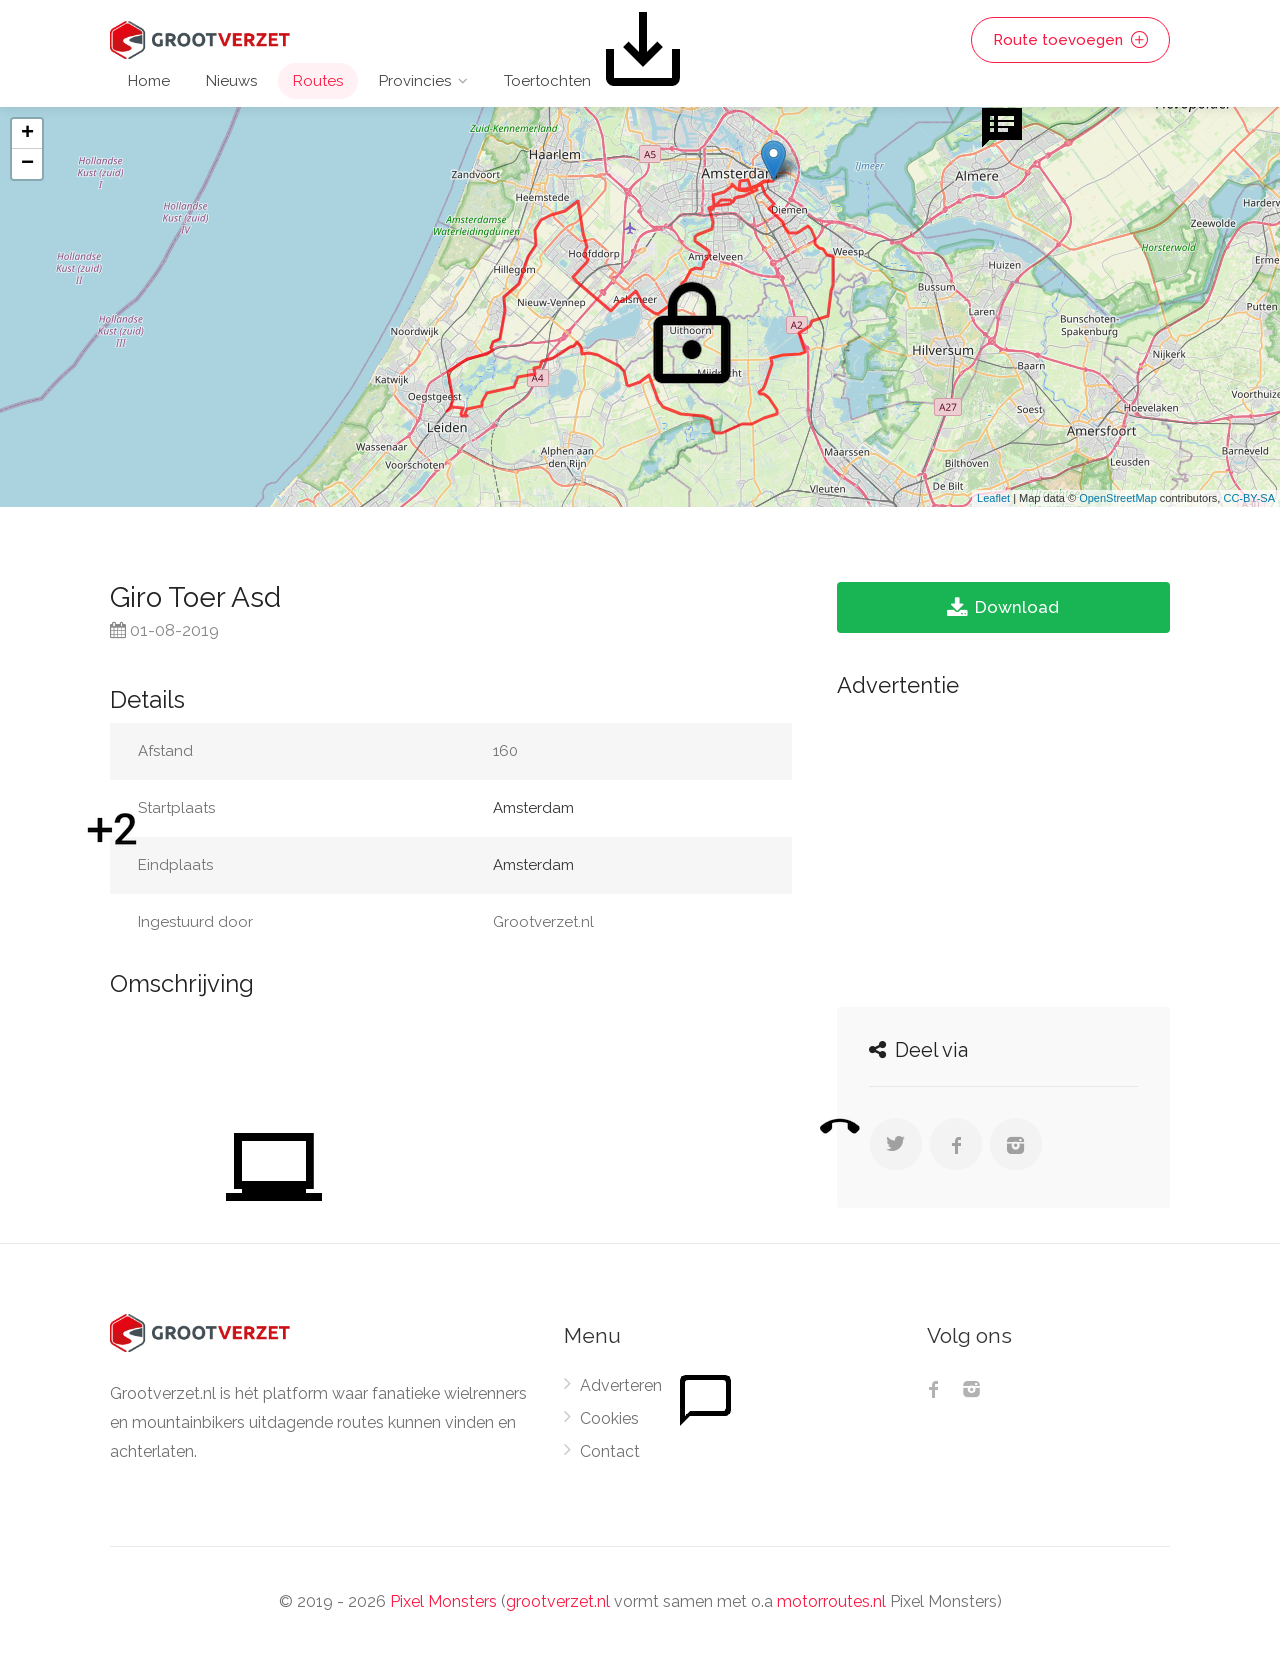 This screenshot has height=1673, width=1280. I want to click on open a new chat or message, so click(705, 1400).